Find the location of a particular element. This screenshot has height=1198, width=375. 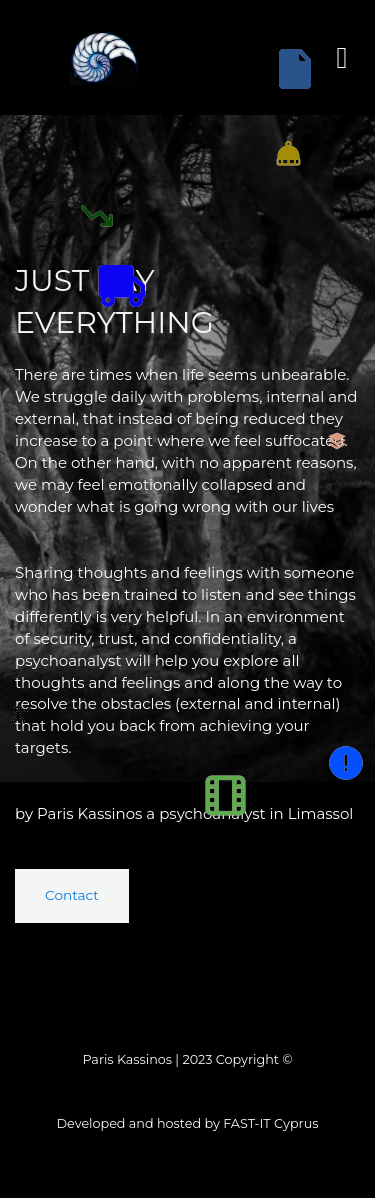

user verification complete is located at coordinates (20, 715).